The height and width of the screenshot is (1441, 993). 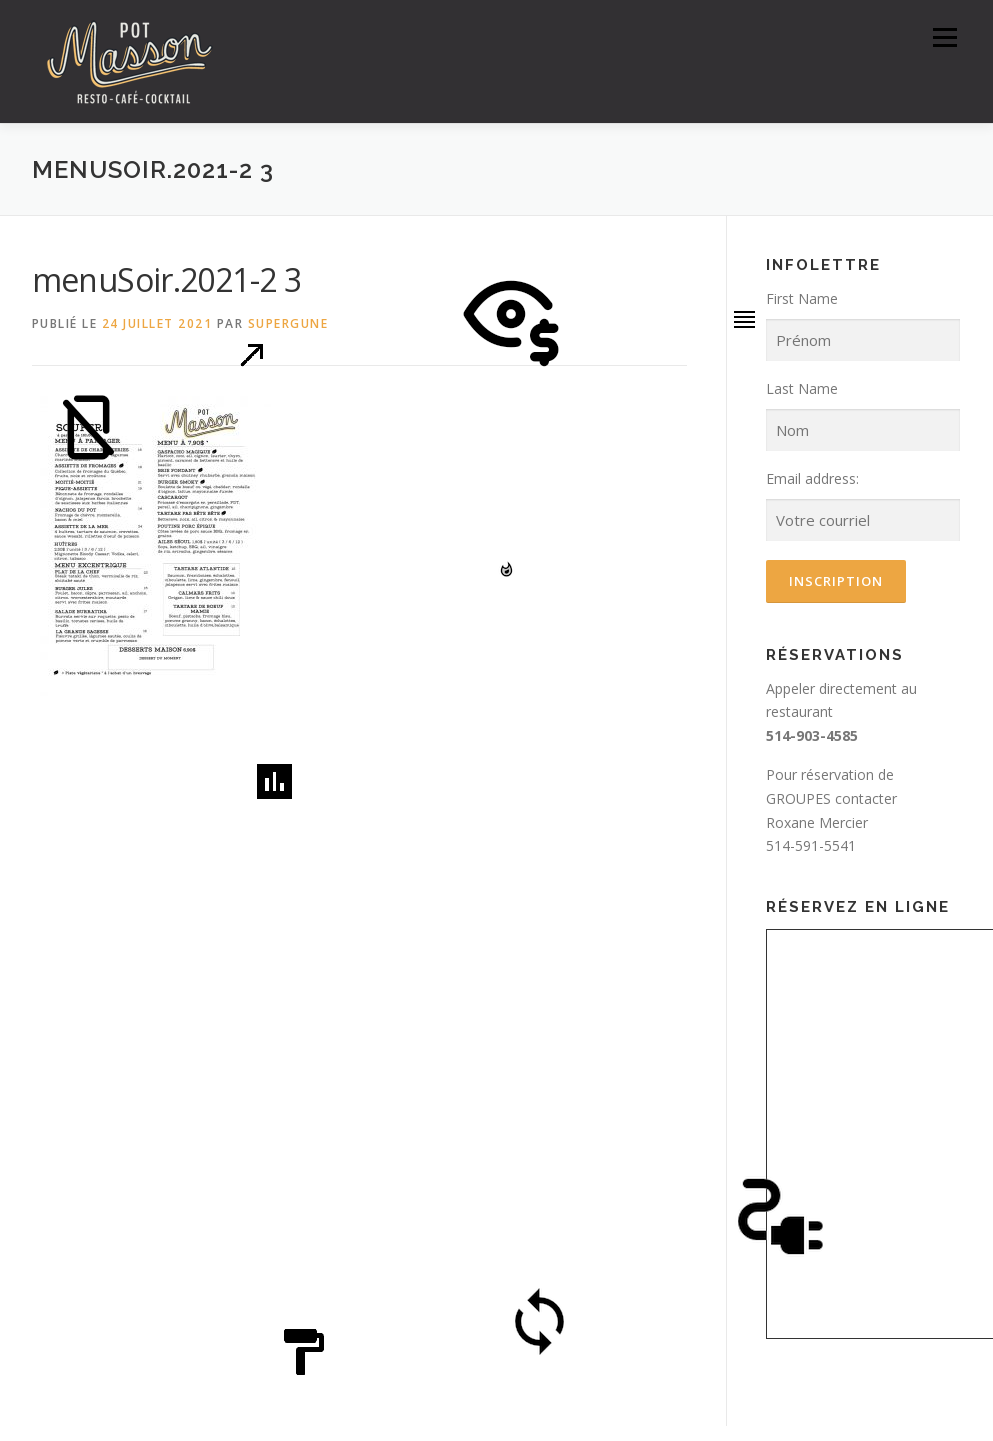 I want to click on navigate to external link, so click(x=252, y=354).